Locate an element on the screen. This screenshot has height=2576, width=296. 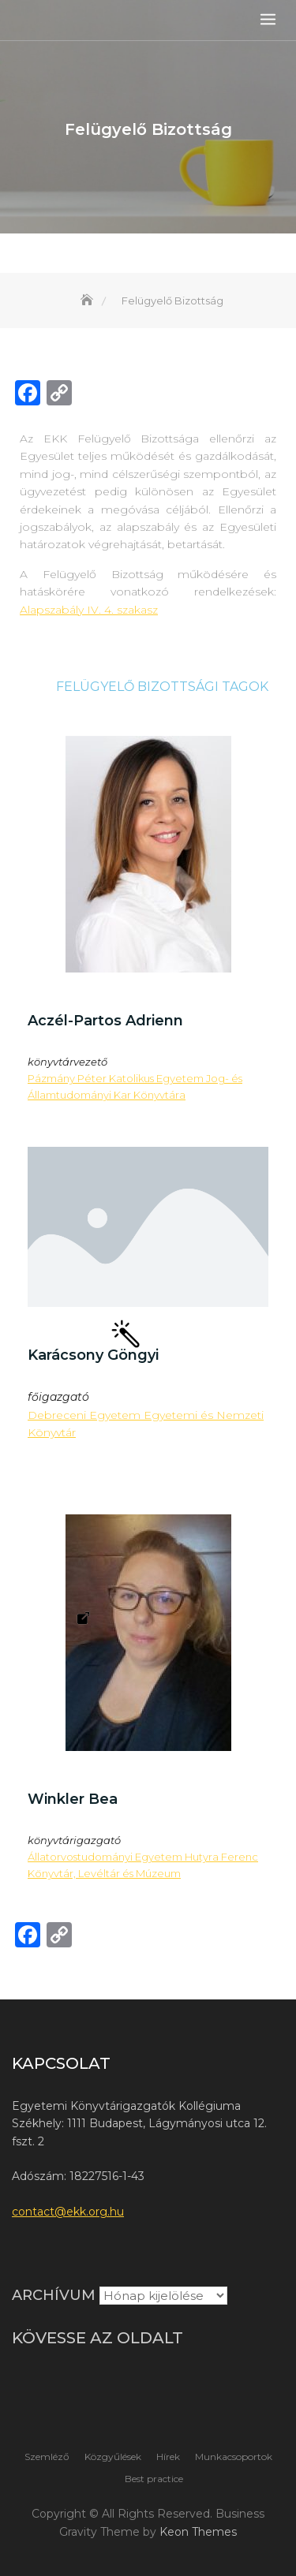
apply auto-enhance or magic adjustments is located at coordinates (126, 1334).